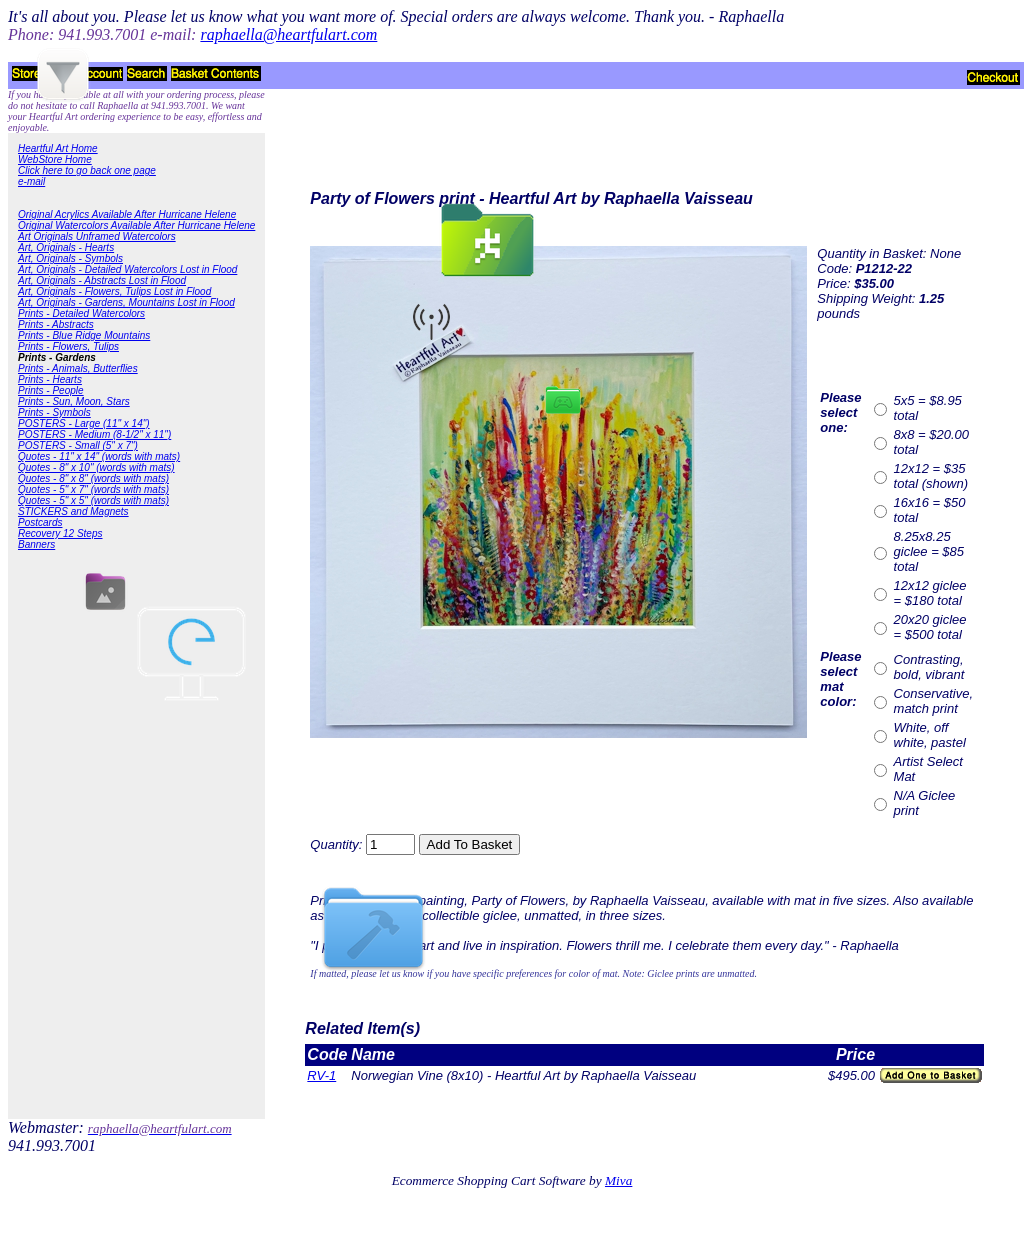 The height and width of the screenshot is (1233, 1024). Describe the element at coordinates (373, 927) in the screenshot. I see `open the utilities folder` at that location.